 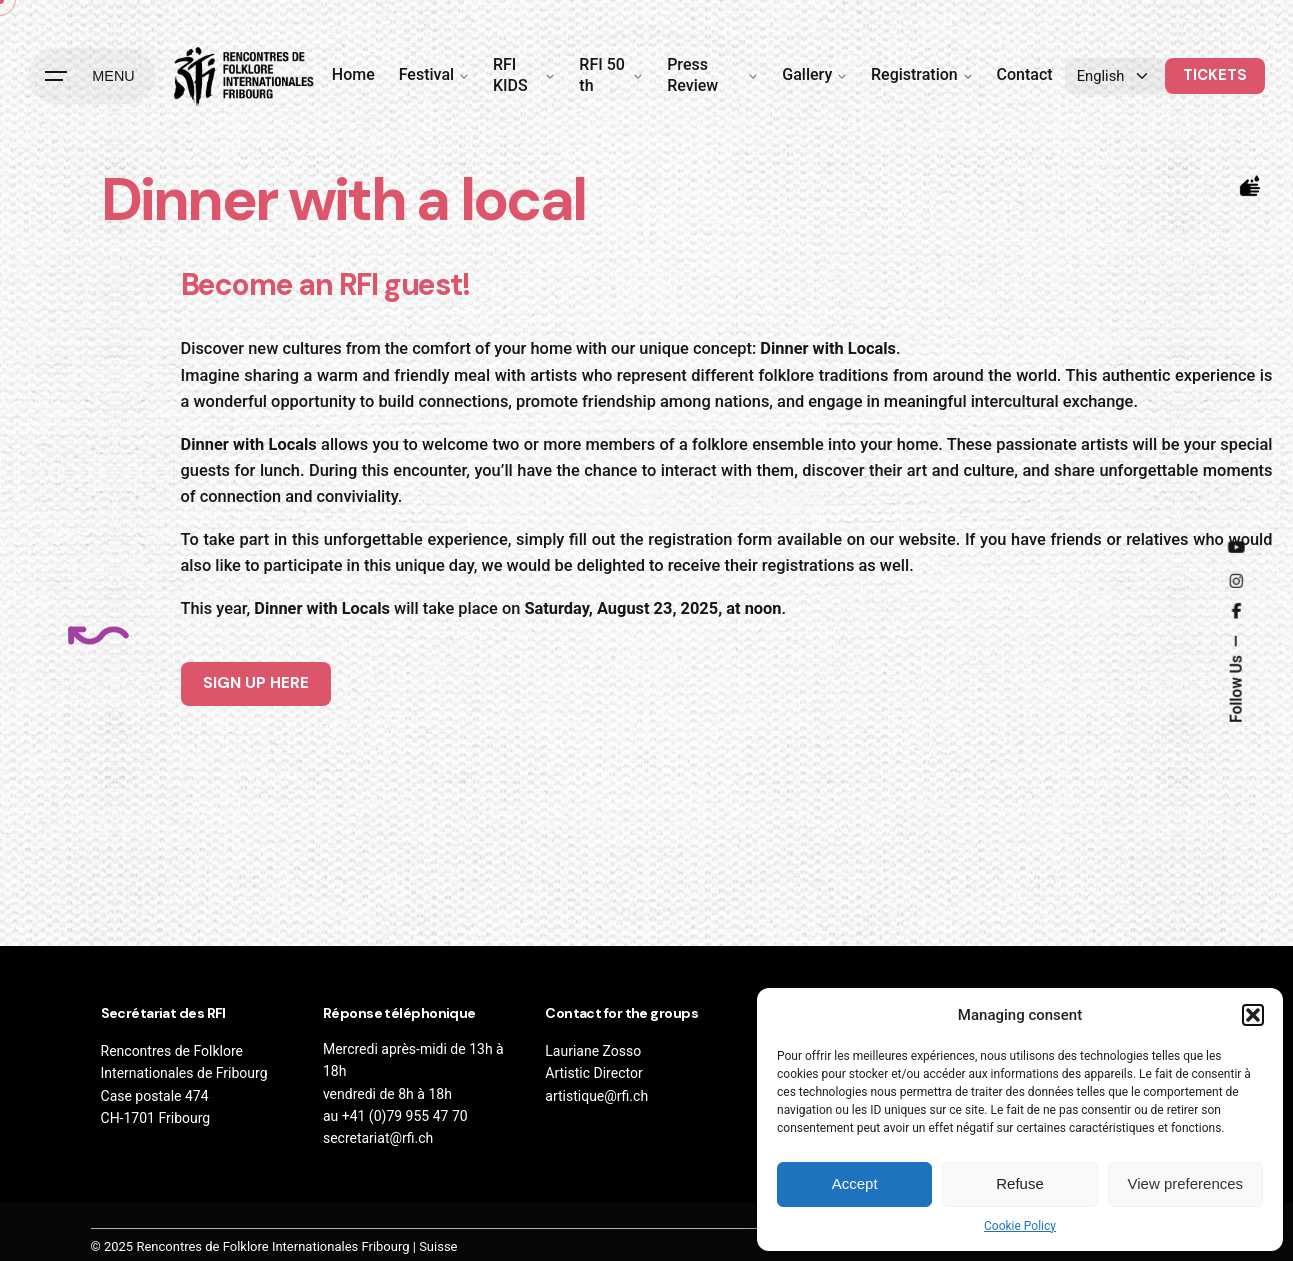 What do you see at coordinates (98, 635) in the screenshot?
I see `undo or revert to previous state` at bounding box center [98, 635].